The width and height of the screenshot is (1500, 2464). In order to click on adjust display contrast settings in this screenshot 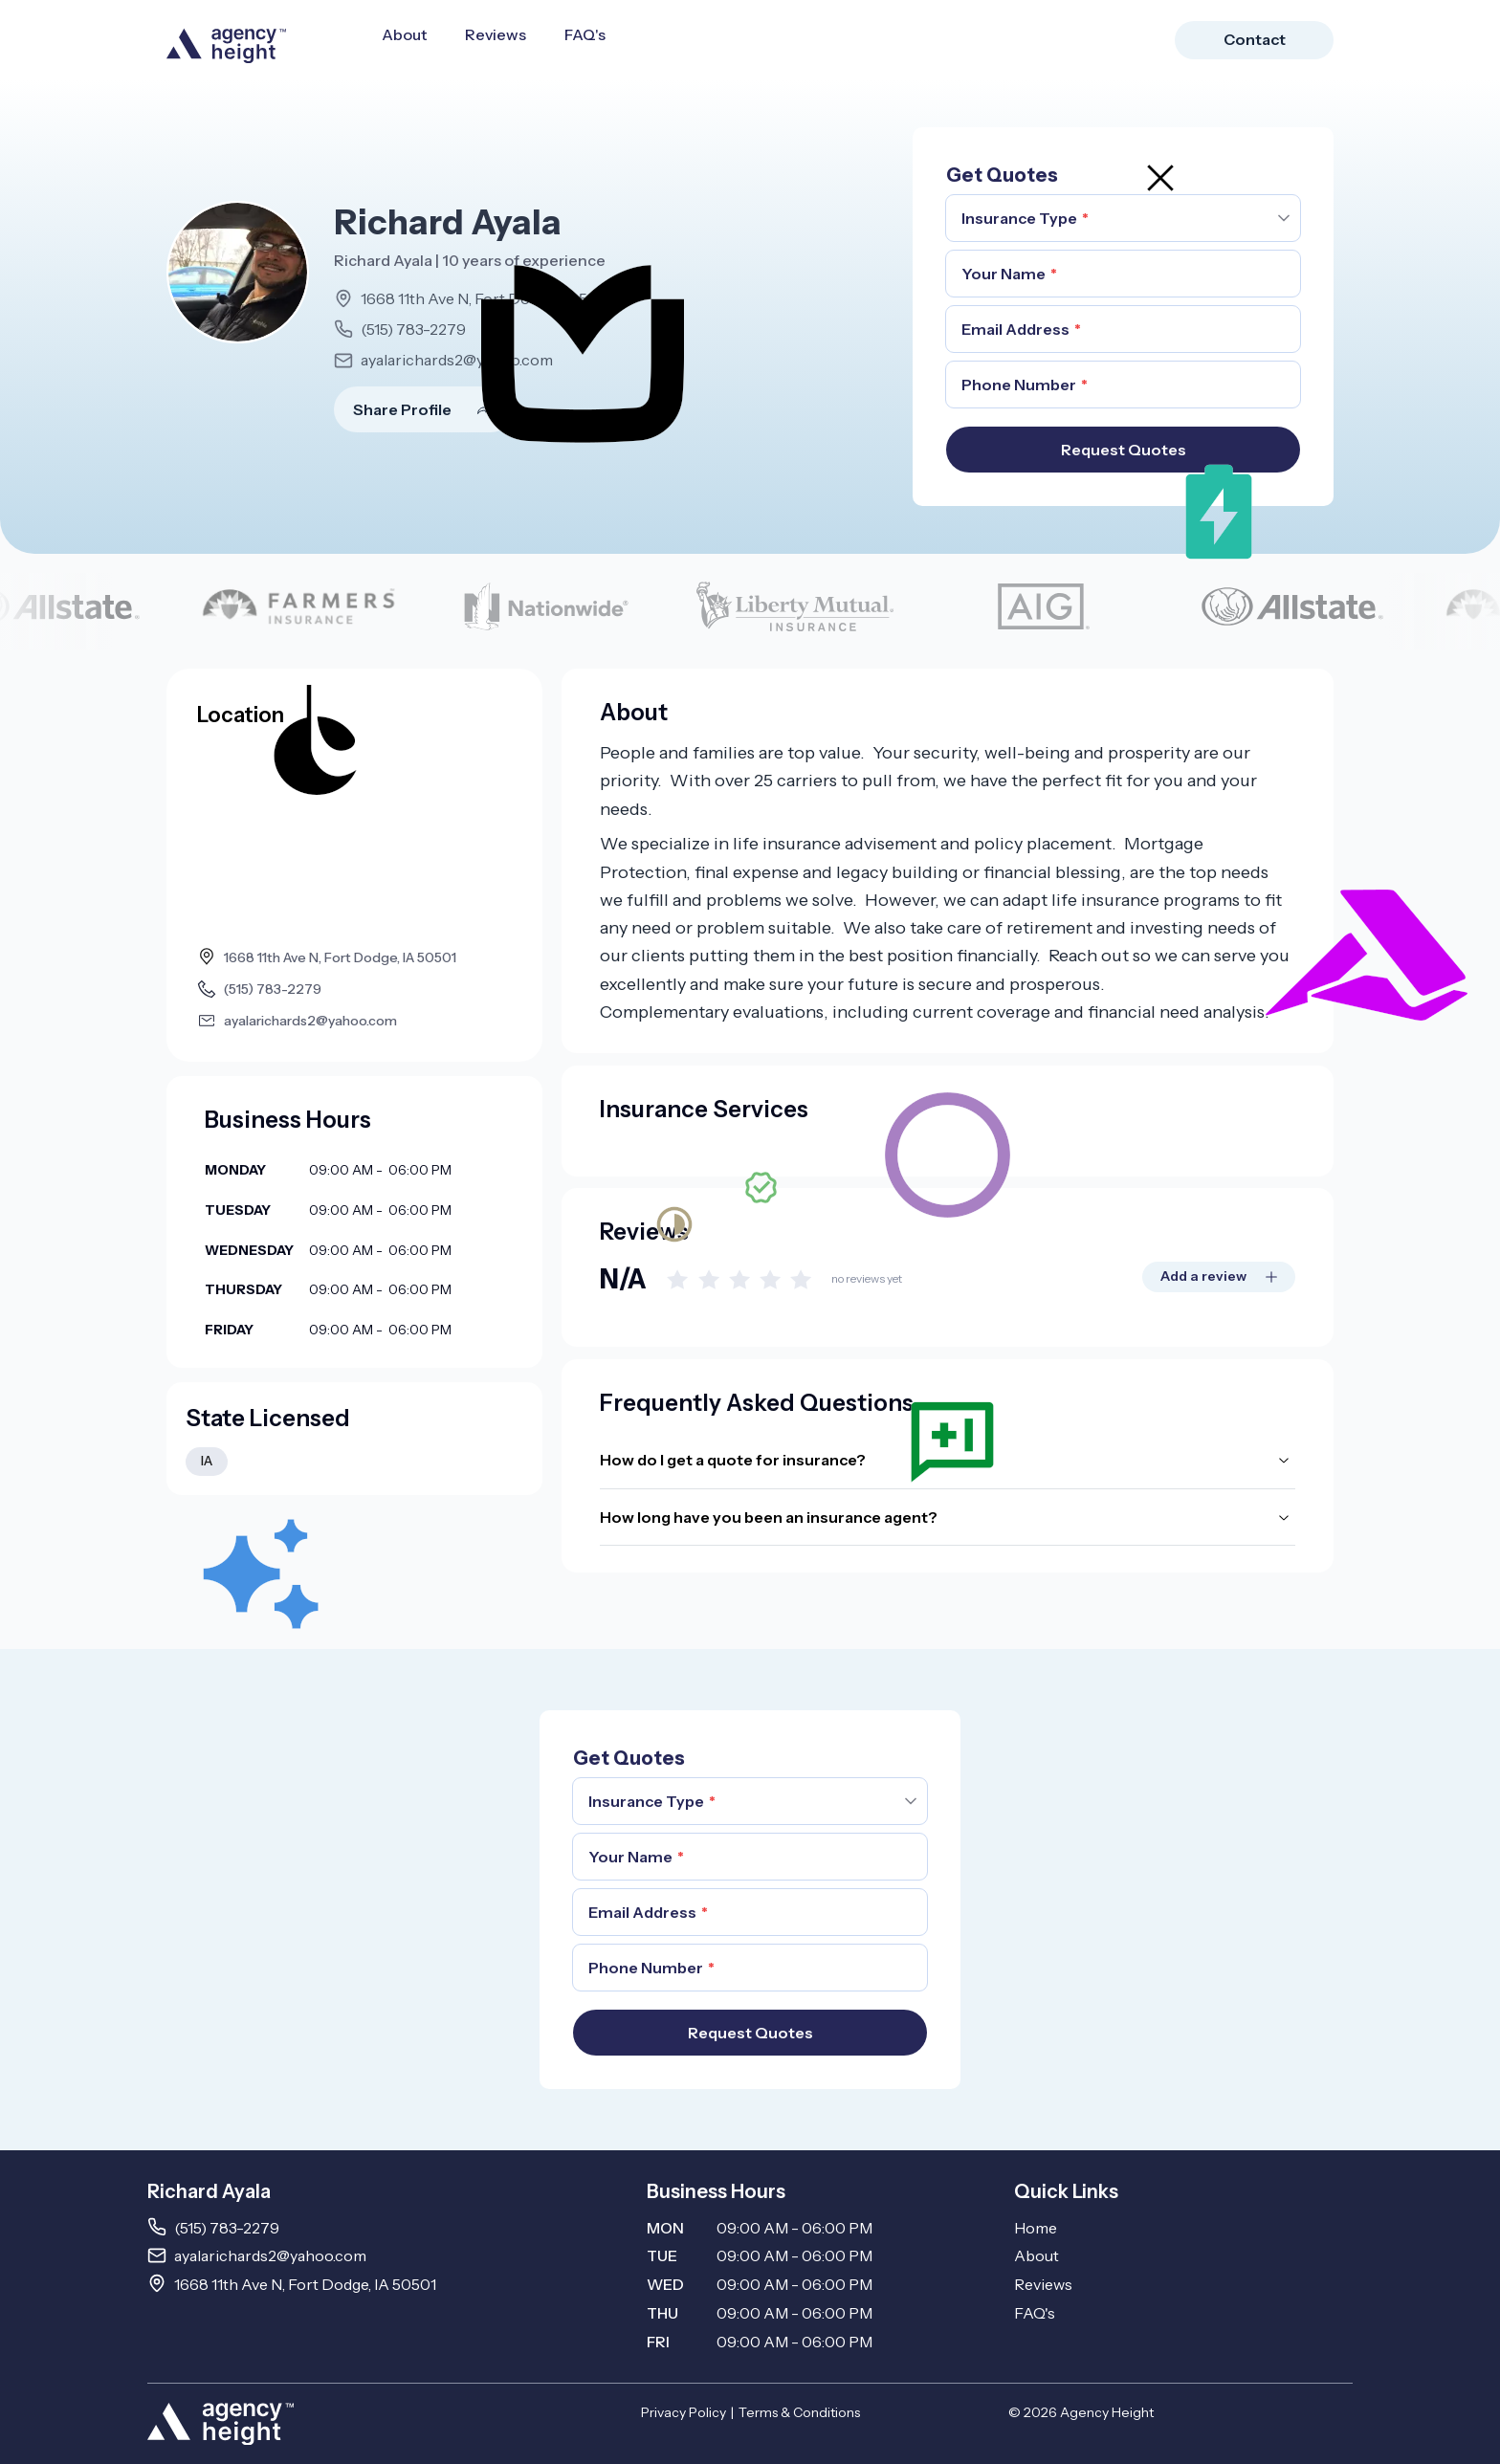, I will do `click(674, 1224)`.